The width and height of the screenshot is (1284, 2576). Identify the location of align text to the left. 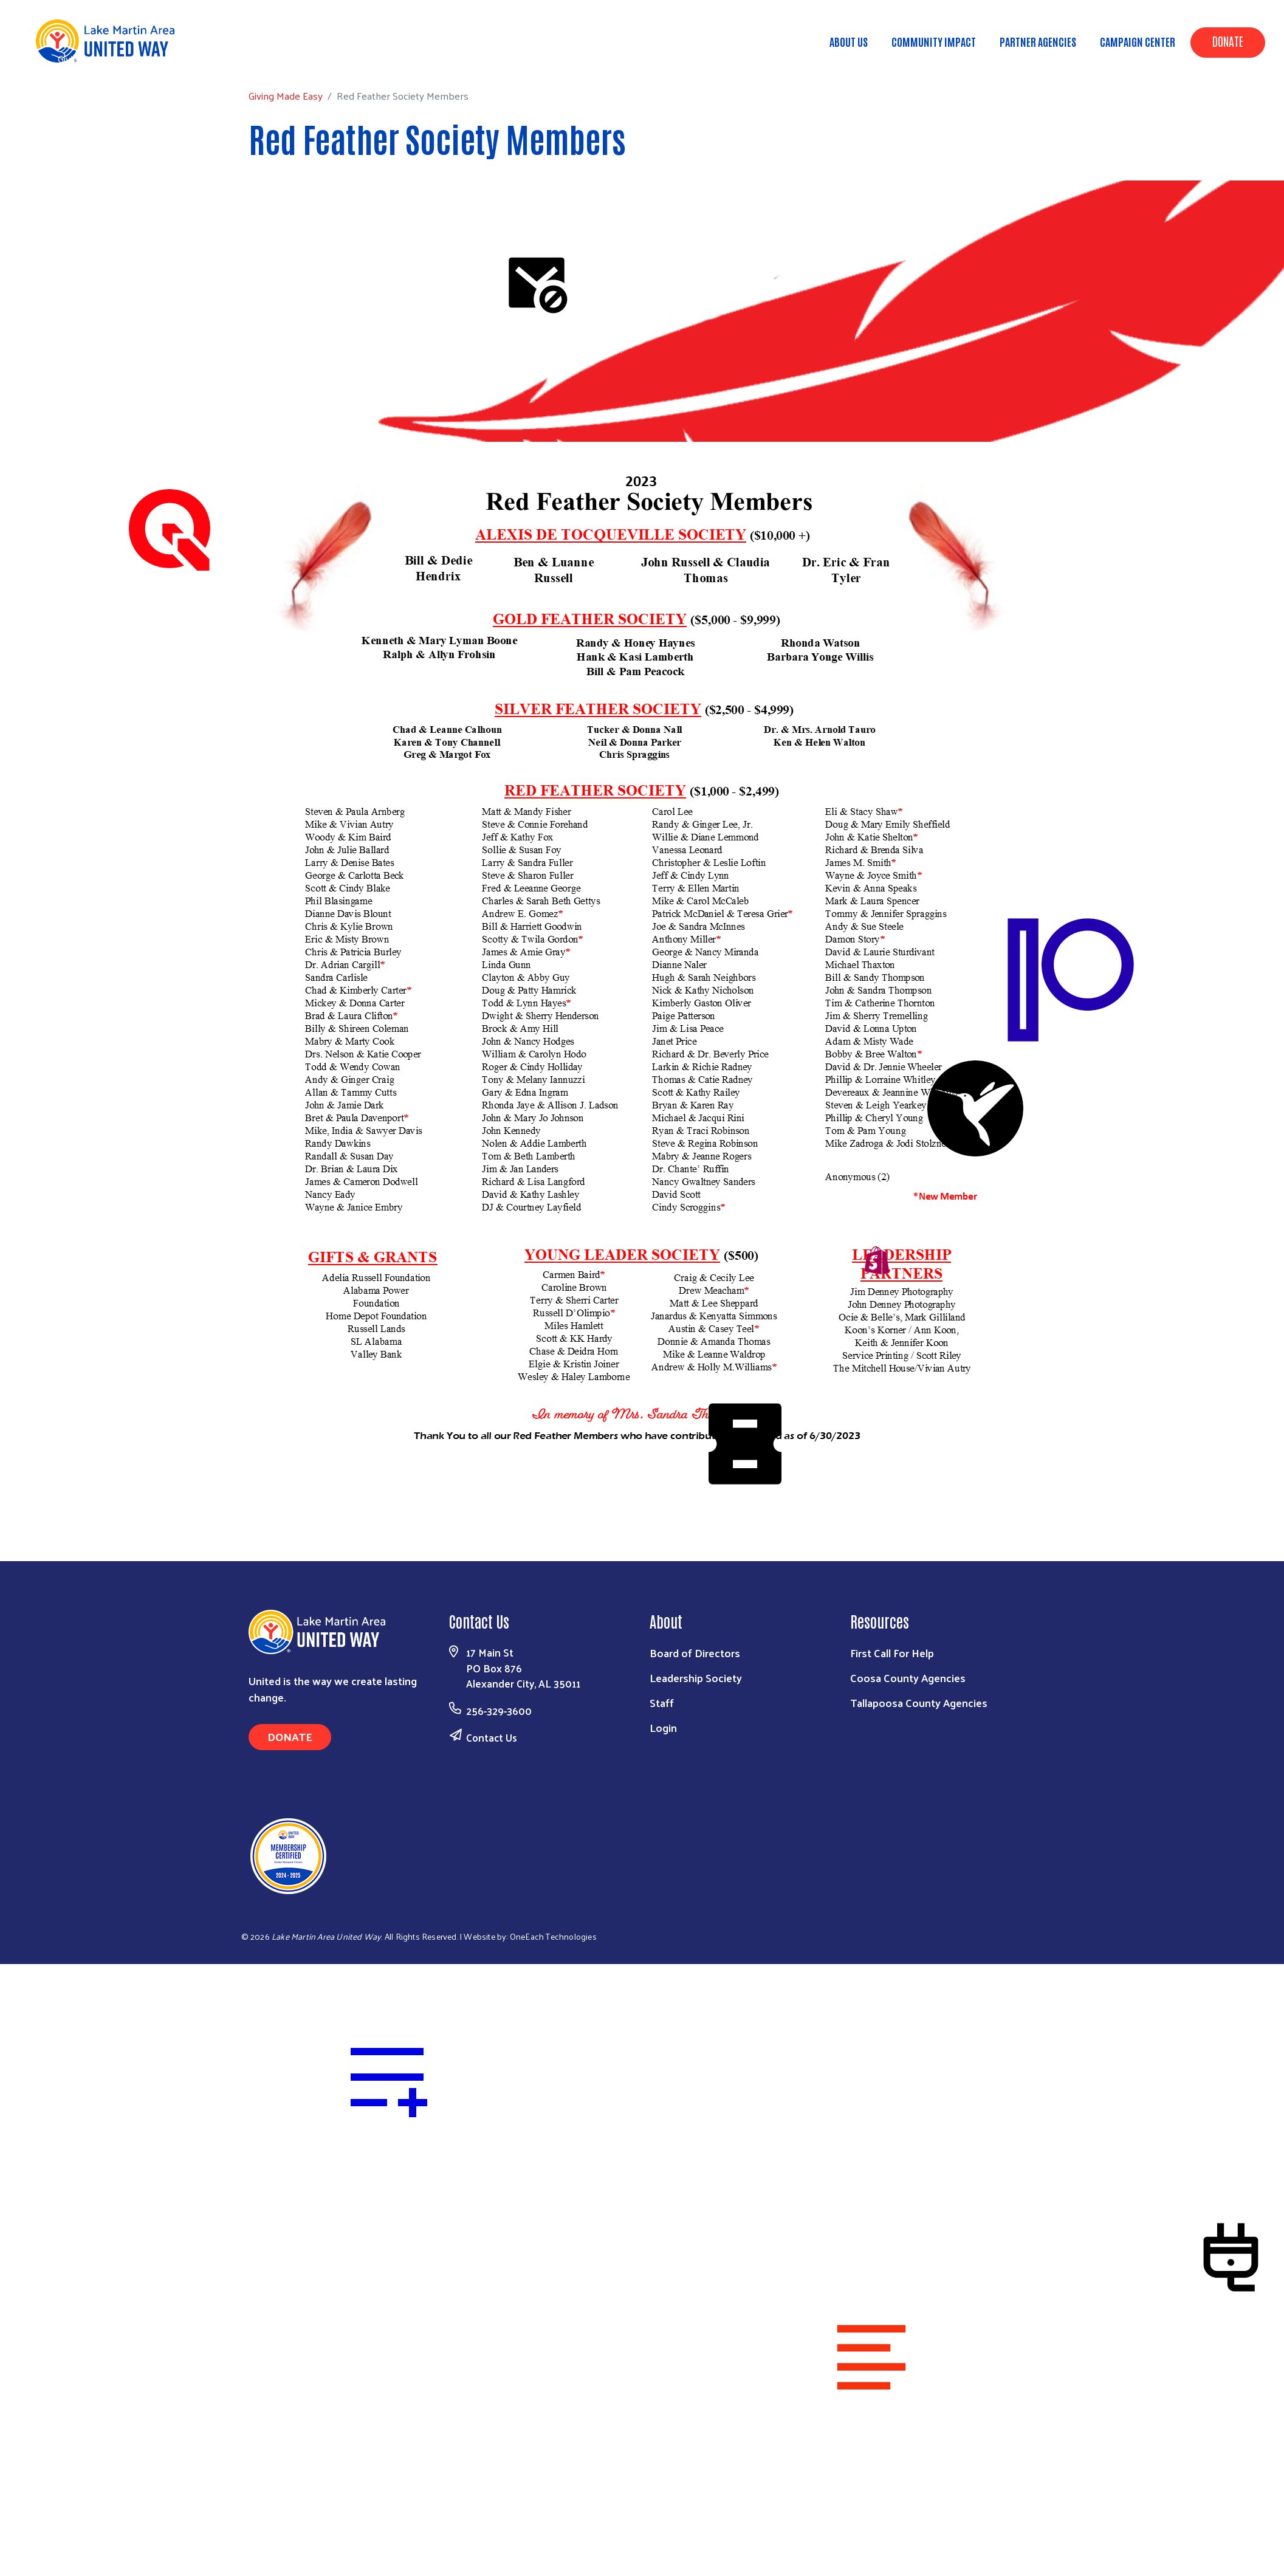
(871, 2355).